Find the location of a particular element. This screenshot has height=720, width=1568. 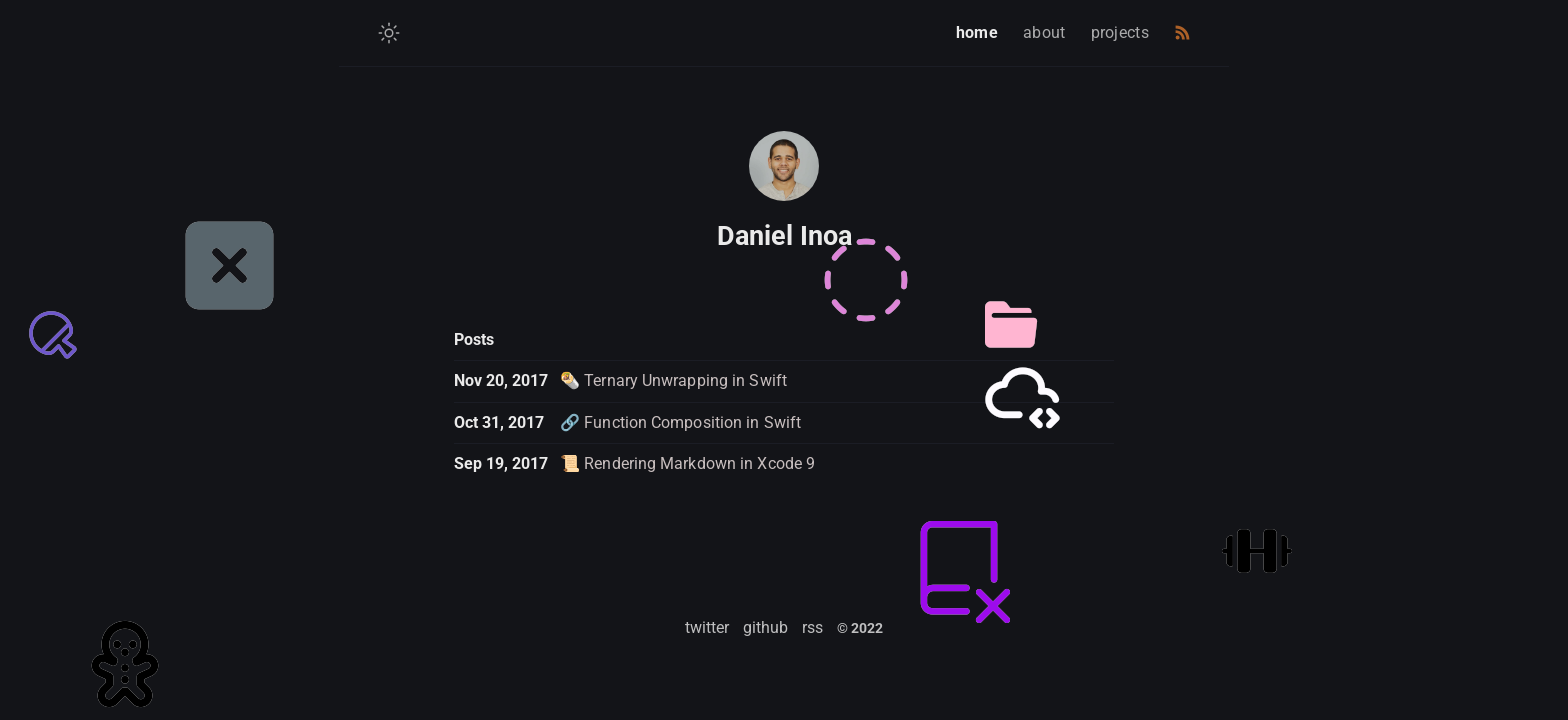

close or dismiss a dialog is located at coordinates (229, 265).